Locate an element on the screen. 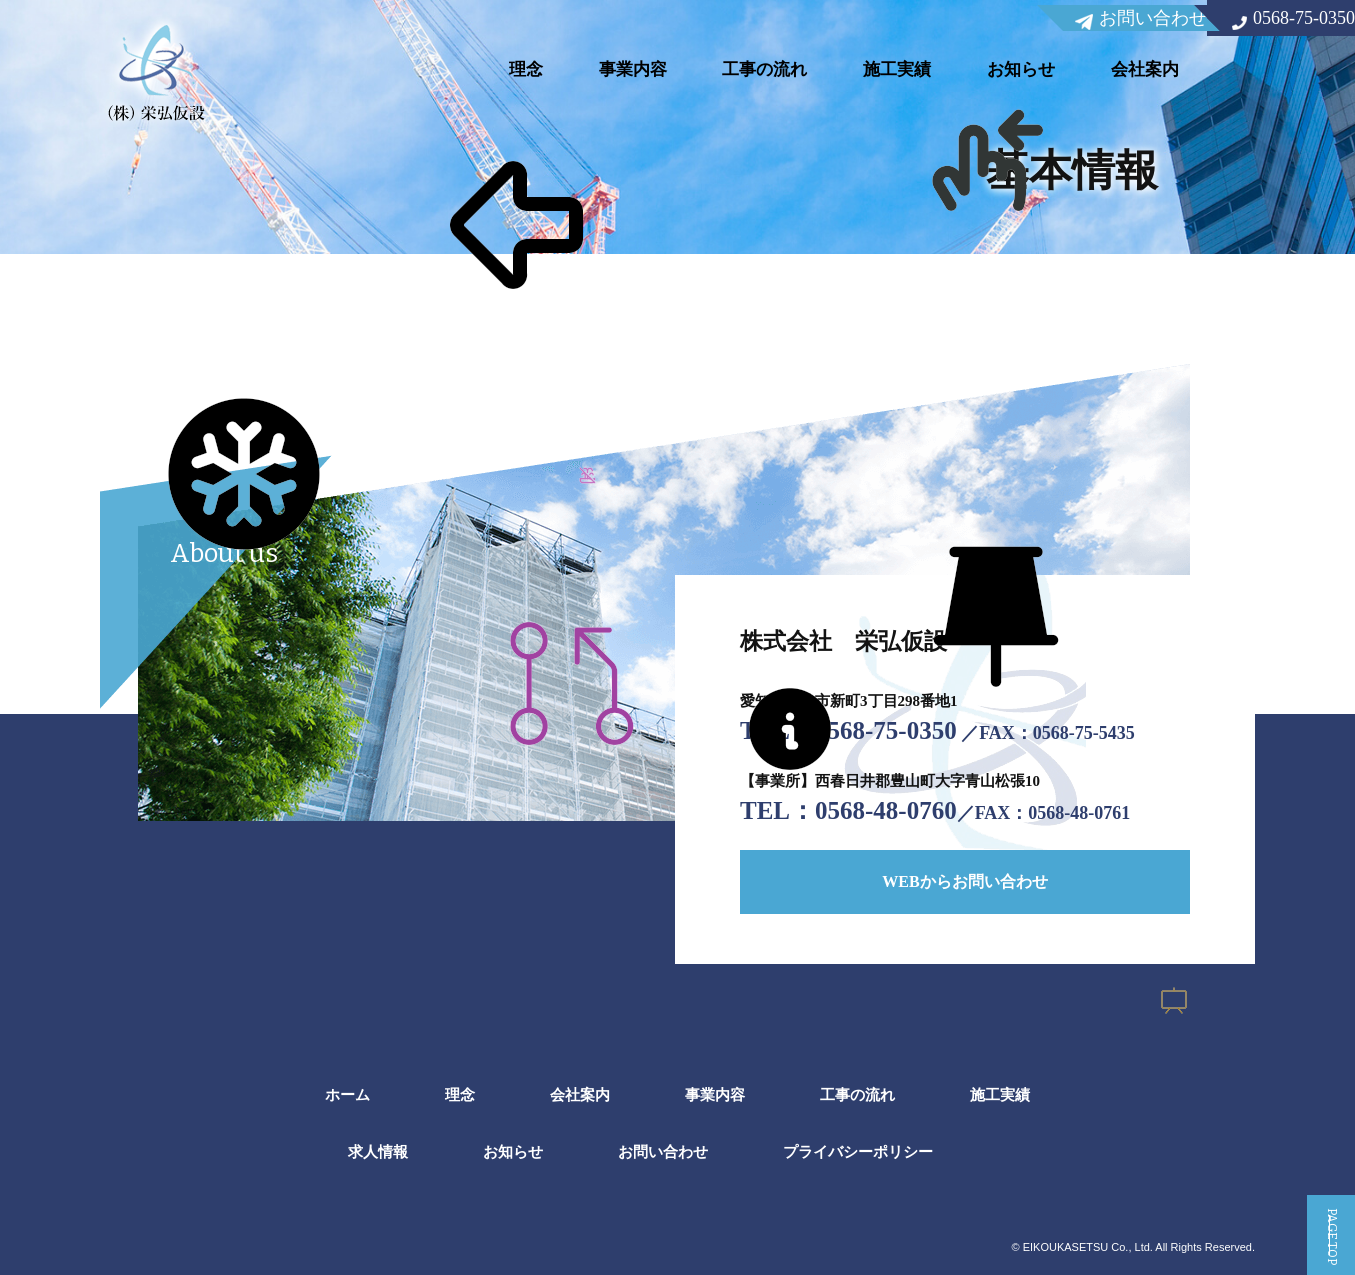 The image size is (1355, 1275). toggle cooling or air conditioning mode is located at coordinates (244, 474).